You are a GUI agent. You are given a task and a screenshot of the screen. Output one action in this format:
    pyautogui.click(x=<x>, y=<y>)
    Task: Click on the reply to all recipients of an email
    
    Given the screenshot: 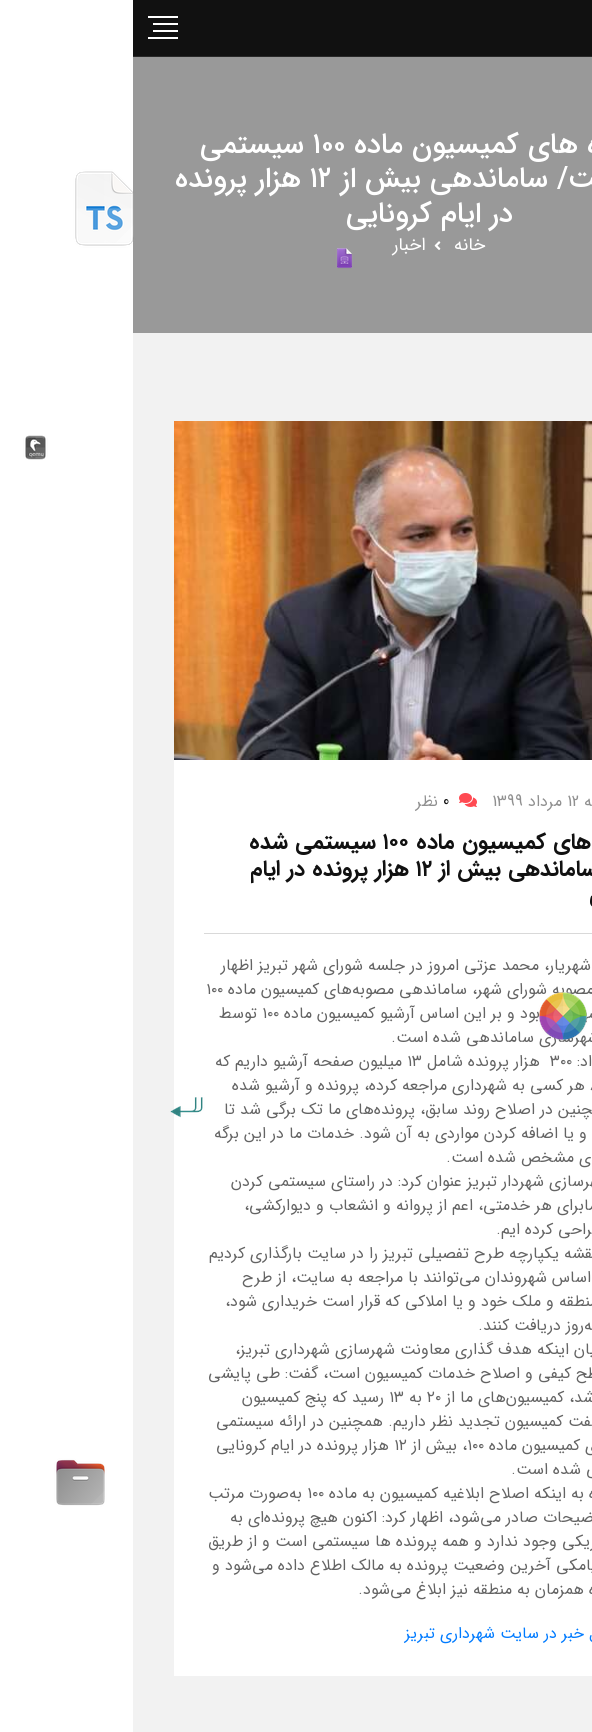 What is the action you would take?
    pyautogui.click(x=186, y=1107)
    